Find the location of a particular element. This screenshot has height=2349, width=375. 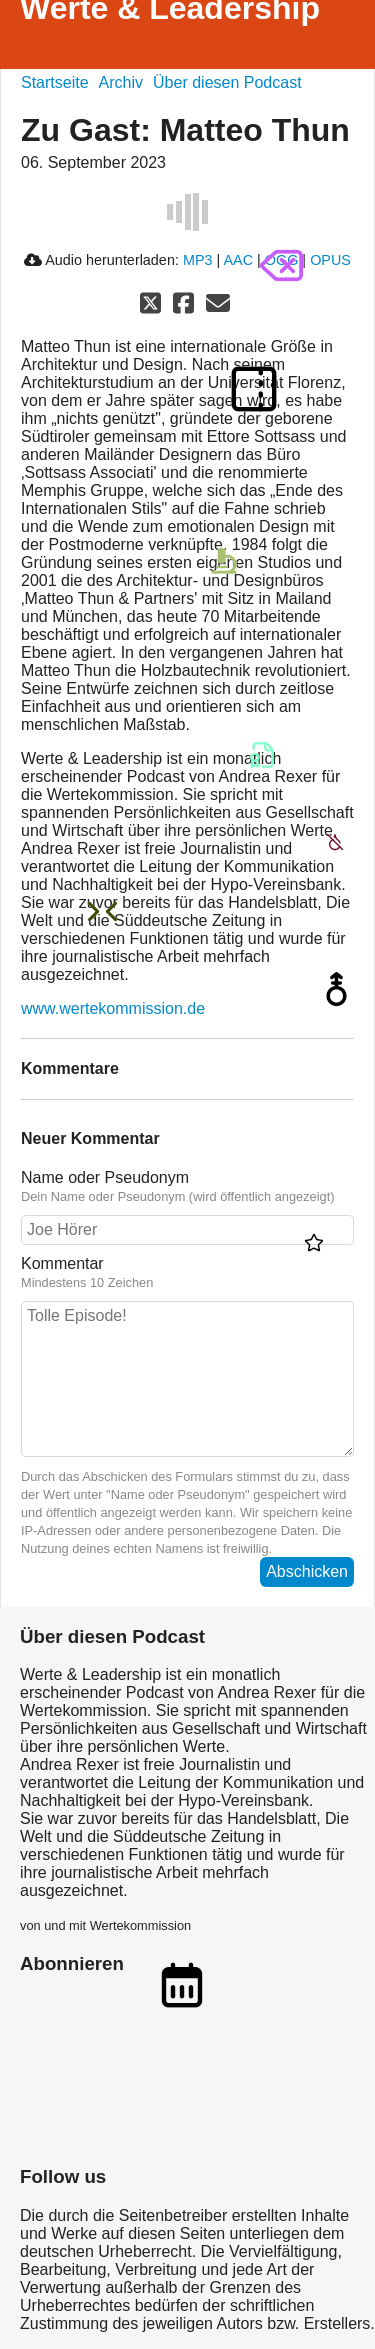

access scientific or laboratory tools is located at coordinates (224, 561).